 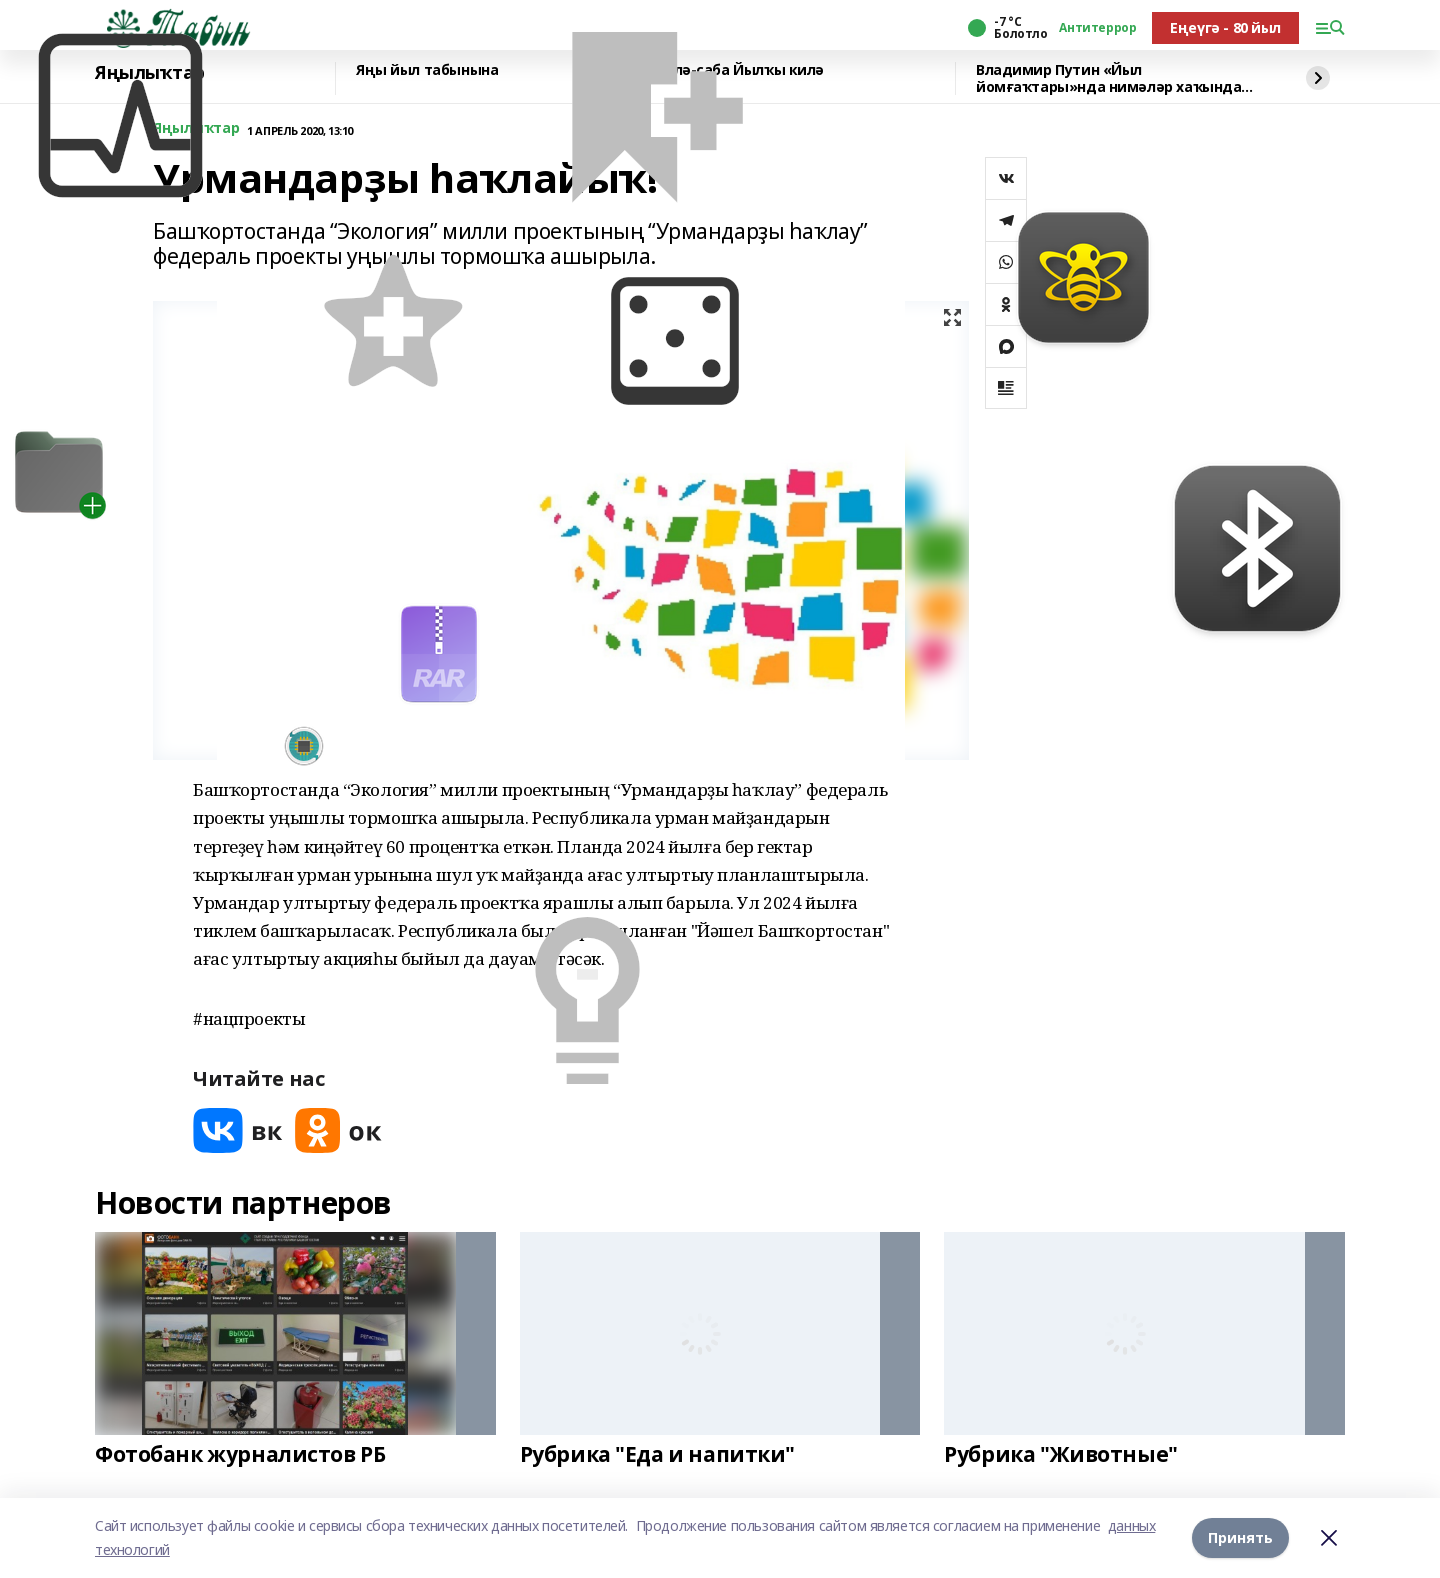 What do you see at coordinates (120, 115) in the screenshot?
I see `open system monitor or activity monitor` at bounding box center [120, 115].